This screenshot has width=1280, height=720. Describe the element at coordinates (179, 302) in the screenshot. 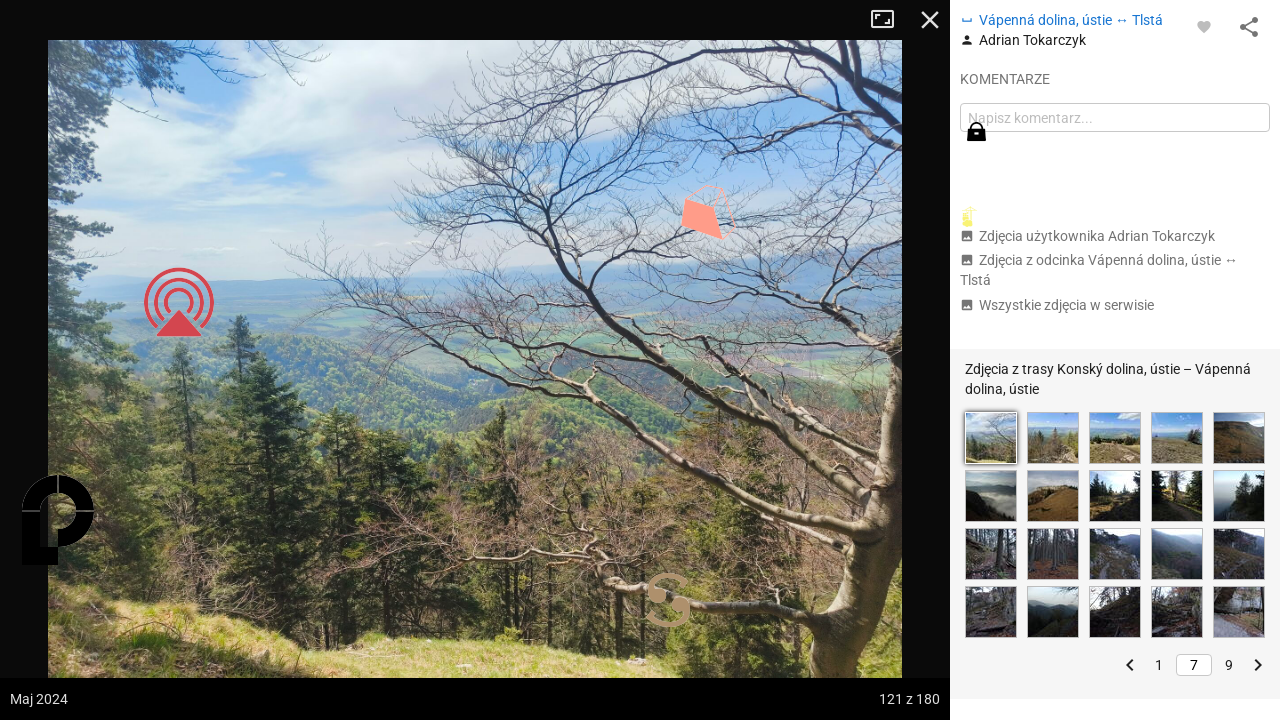

I see `stream audio to airplay-compatible devices` at that location.